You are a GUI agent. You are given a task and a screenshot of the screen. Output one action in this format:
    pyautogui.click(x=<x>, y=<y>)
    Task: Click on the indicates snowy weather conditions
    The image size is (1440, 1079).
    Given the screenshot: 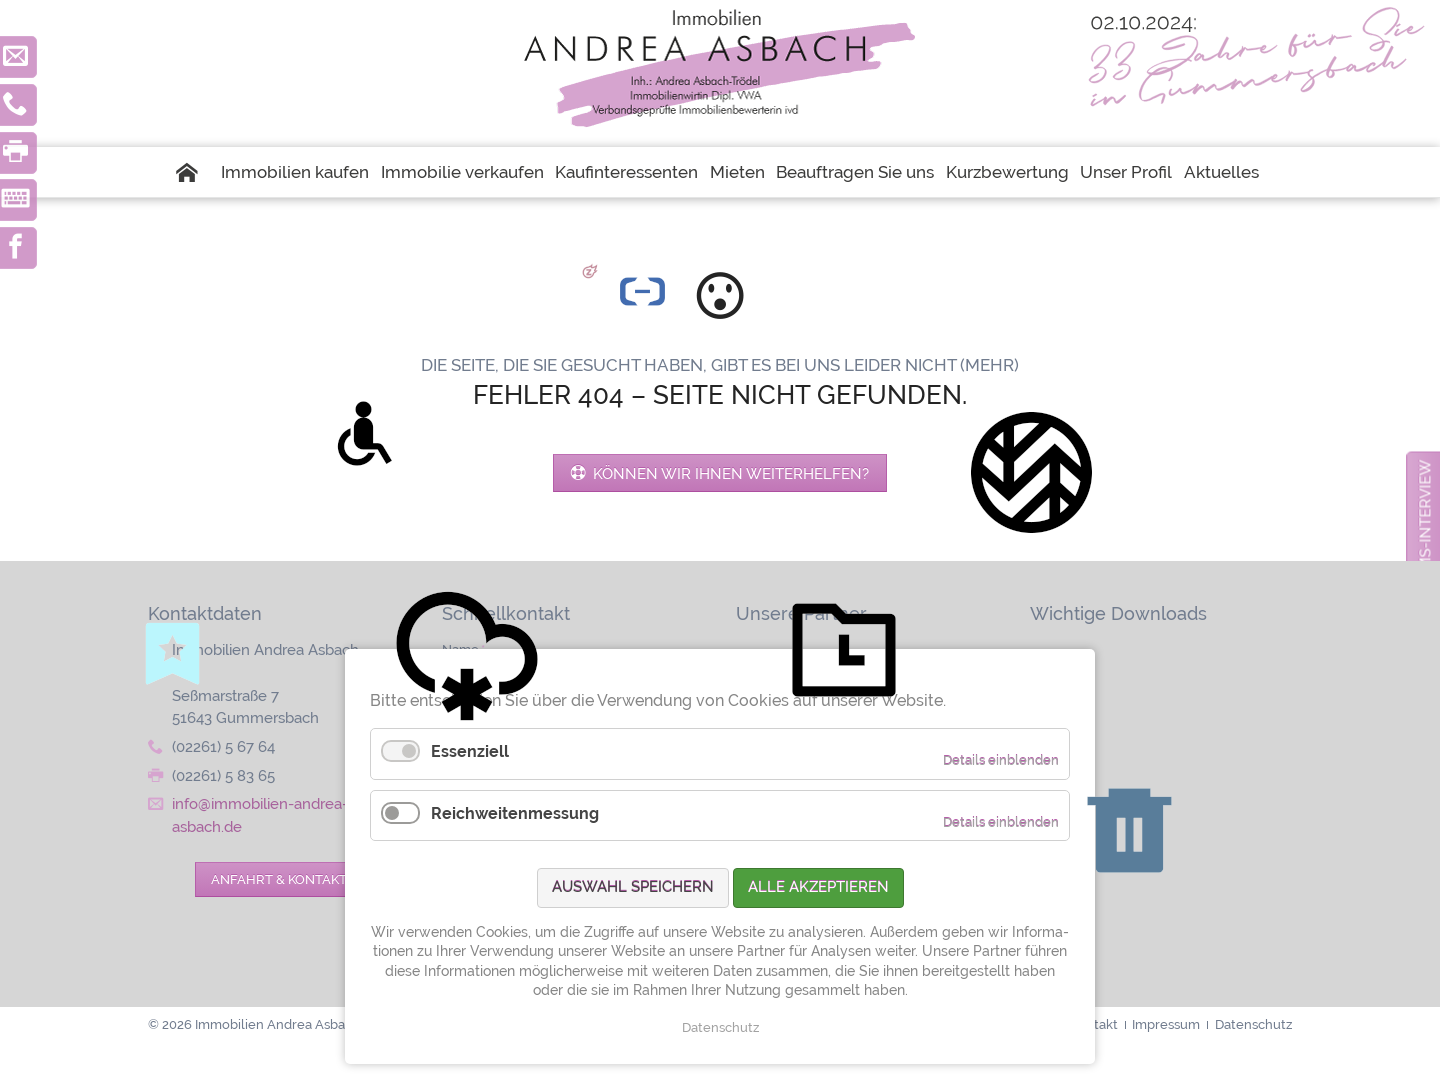 What is the action you would take?
    pyautogui.click(x=467, y=656)
    